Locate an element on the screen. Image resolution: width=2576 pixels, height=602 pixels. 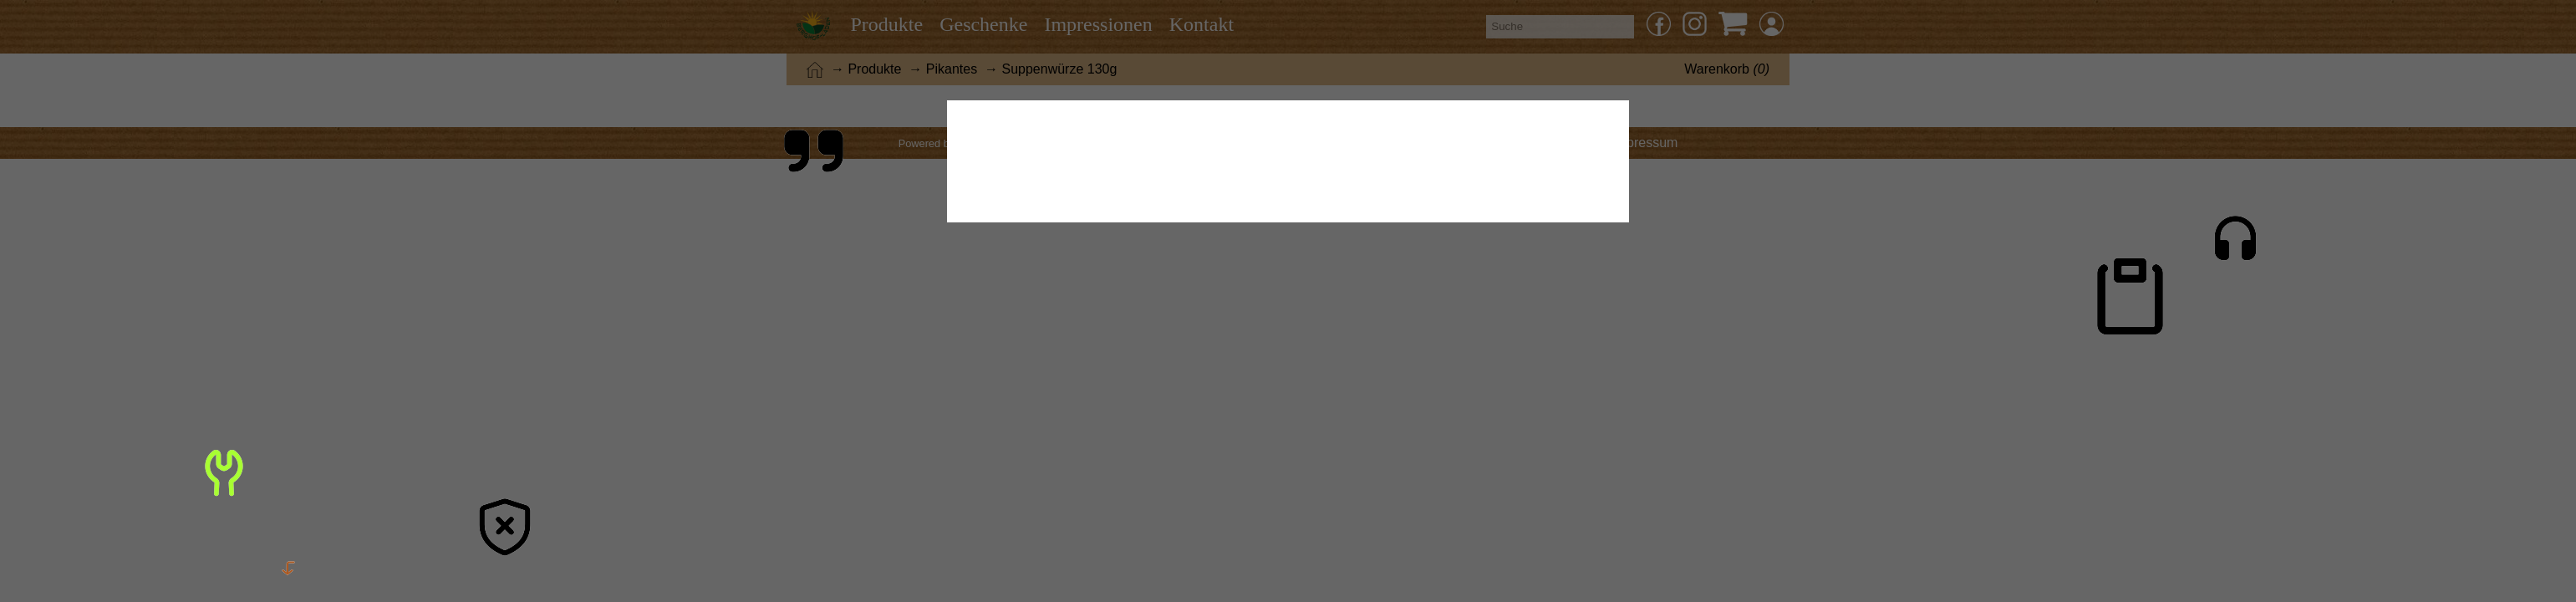
access audio or music player is located at coordinates (2235, 239).